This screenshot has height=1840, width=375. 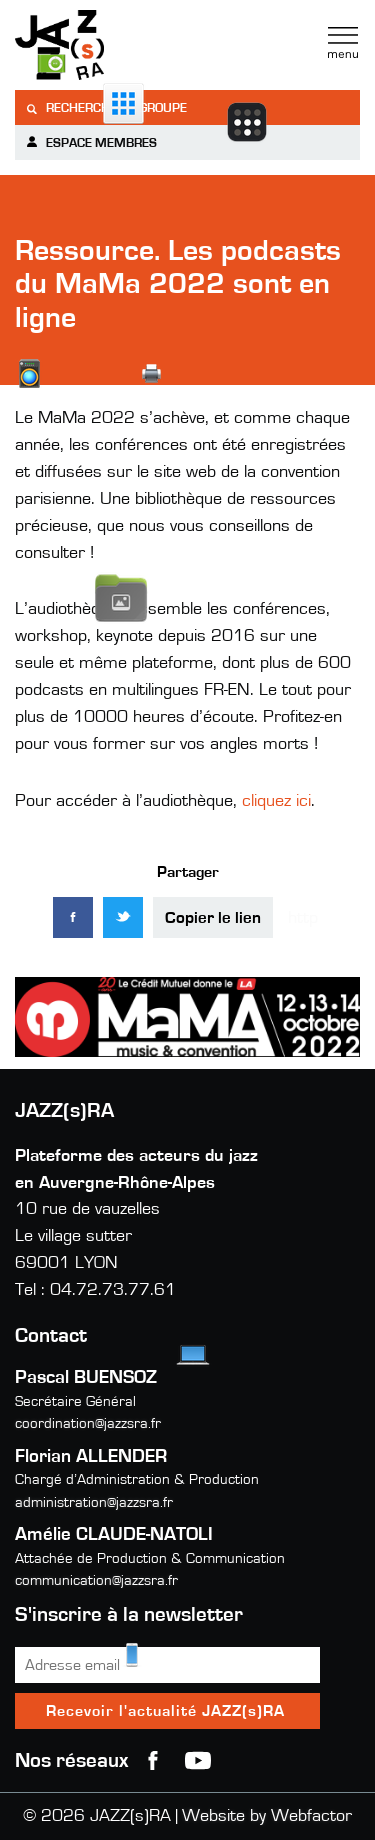 What do you see at coordinates (121, 598) in the screenshot?
I see `open pictures folder` at bounding box center [121, 598].